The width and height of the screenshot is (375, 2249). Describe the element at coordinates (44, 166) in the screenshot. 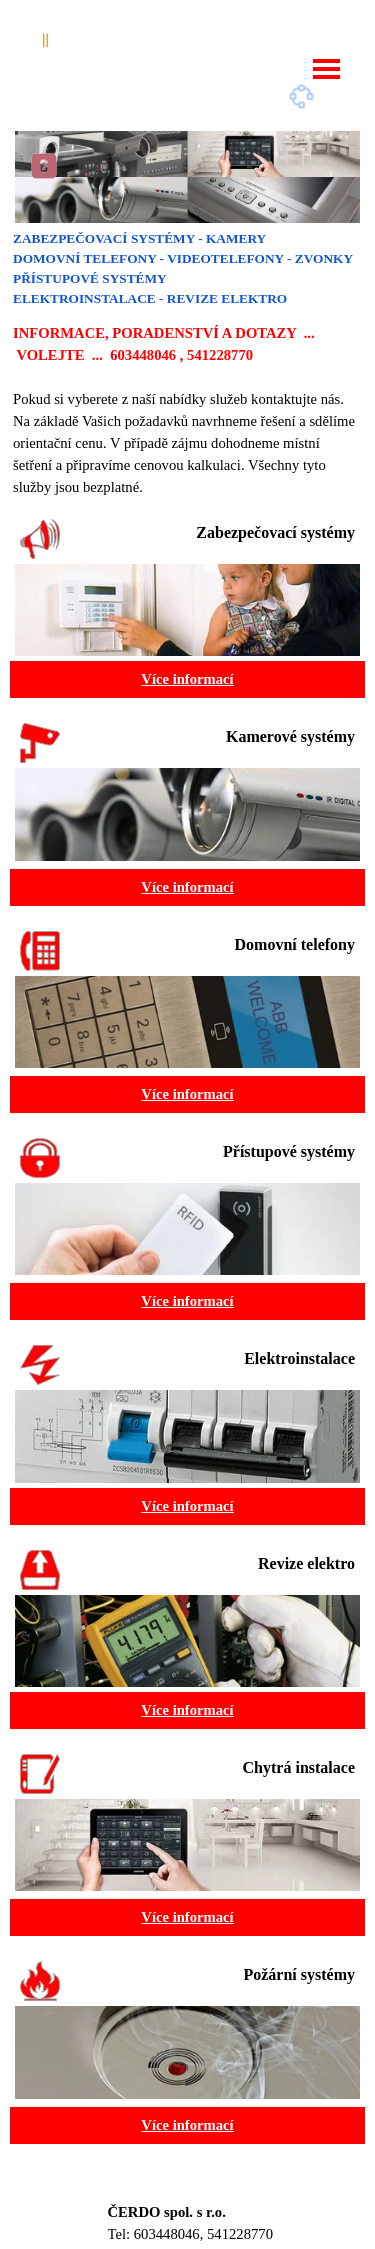

I see `indicates step 6 in a numbered sequence` at that location.